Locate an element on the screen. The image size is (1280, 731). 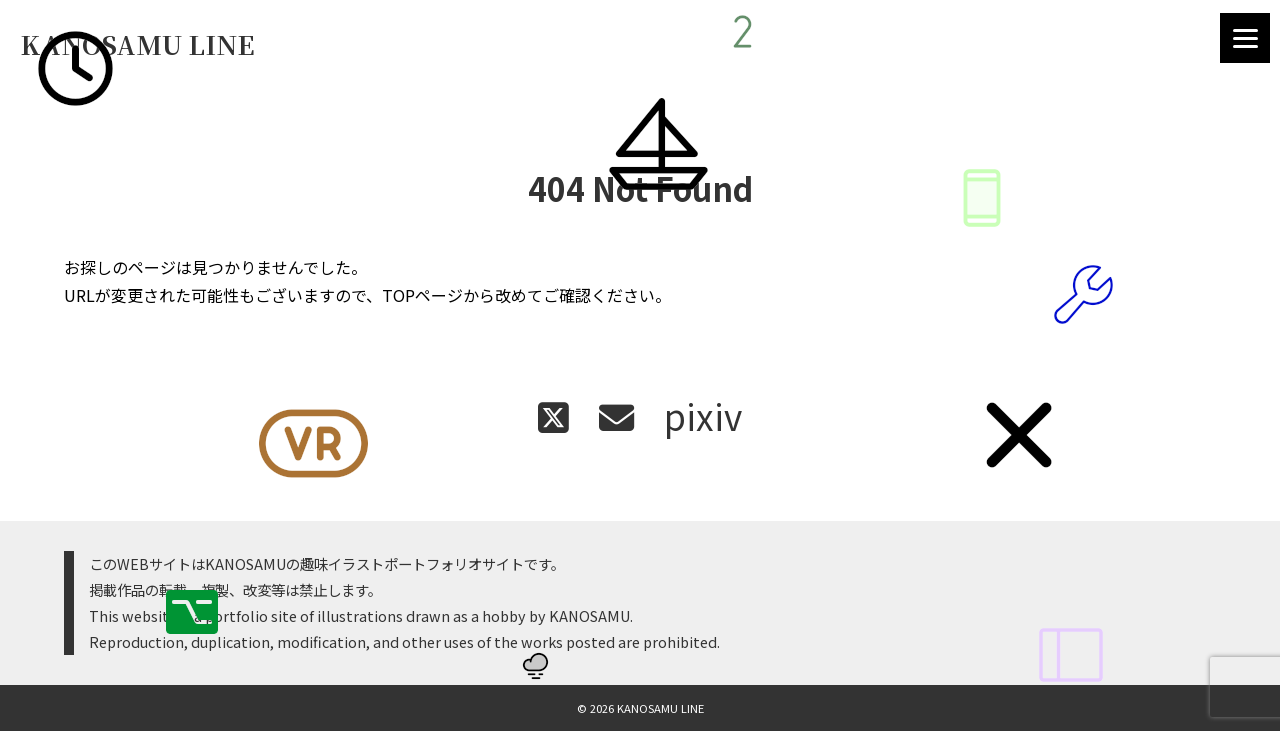
toggle sidebar panel visibility is located at coordinates (1071, 655).